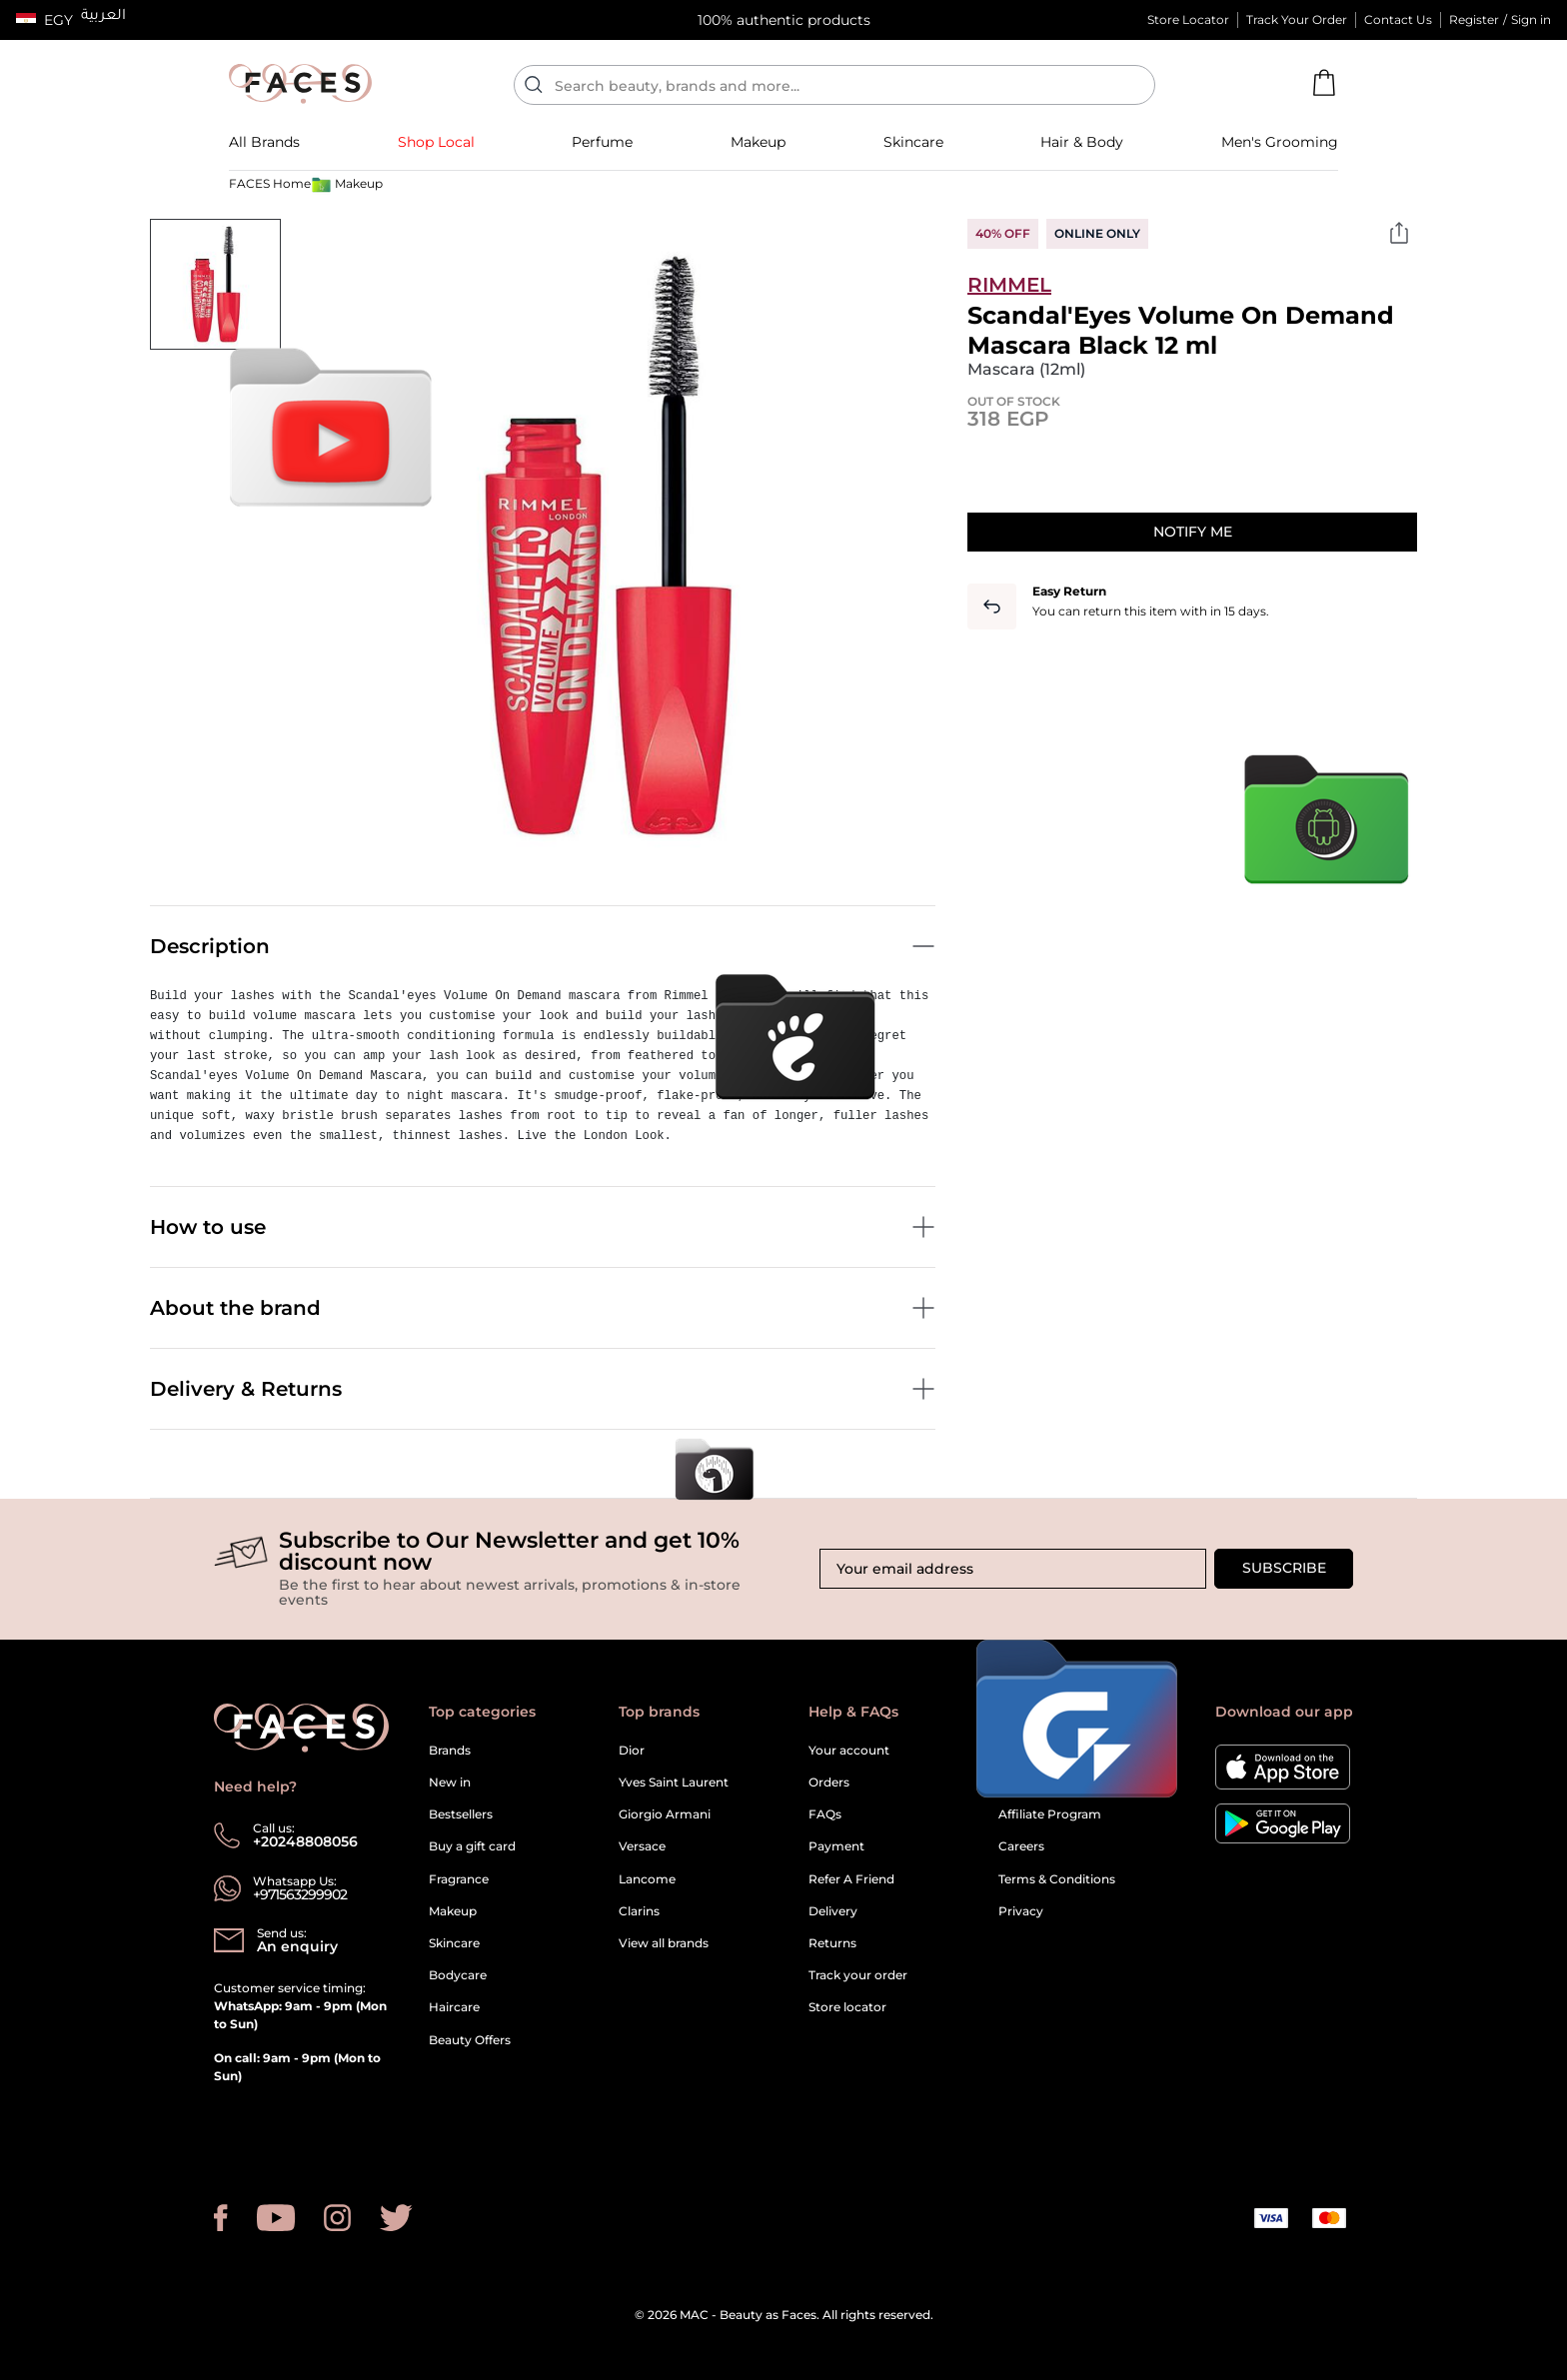 The height and width of the screenshot is (2380, 1567). What do you see at coordinates (321, 185) in the screenshot?
I see `folder containing cursor or pointer assets` at bounding box center [321, 185].